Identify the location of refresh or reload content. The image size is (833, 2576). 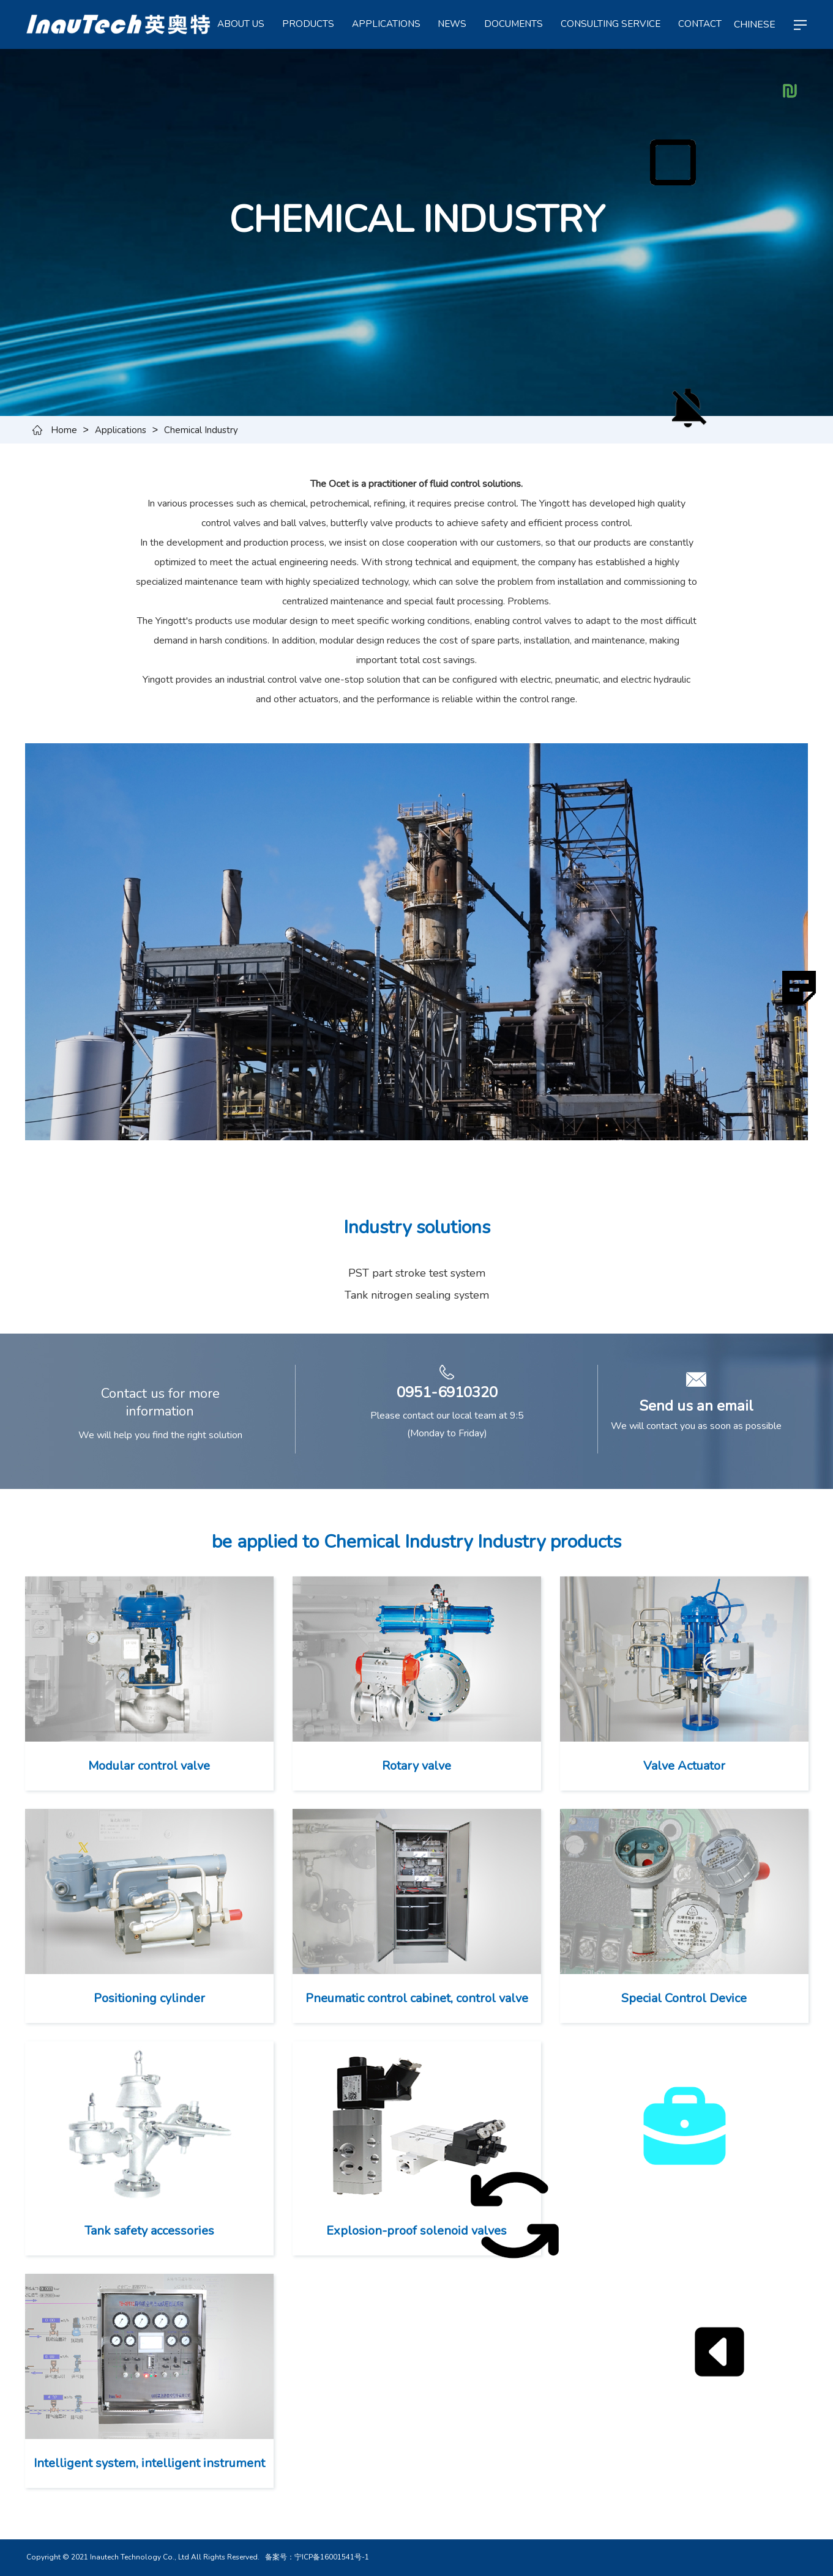
(515, 2215).